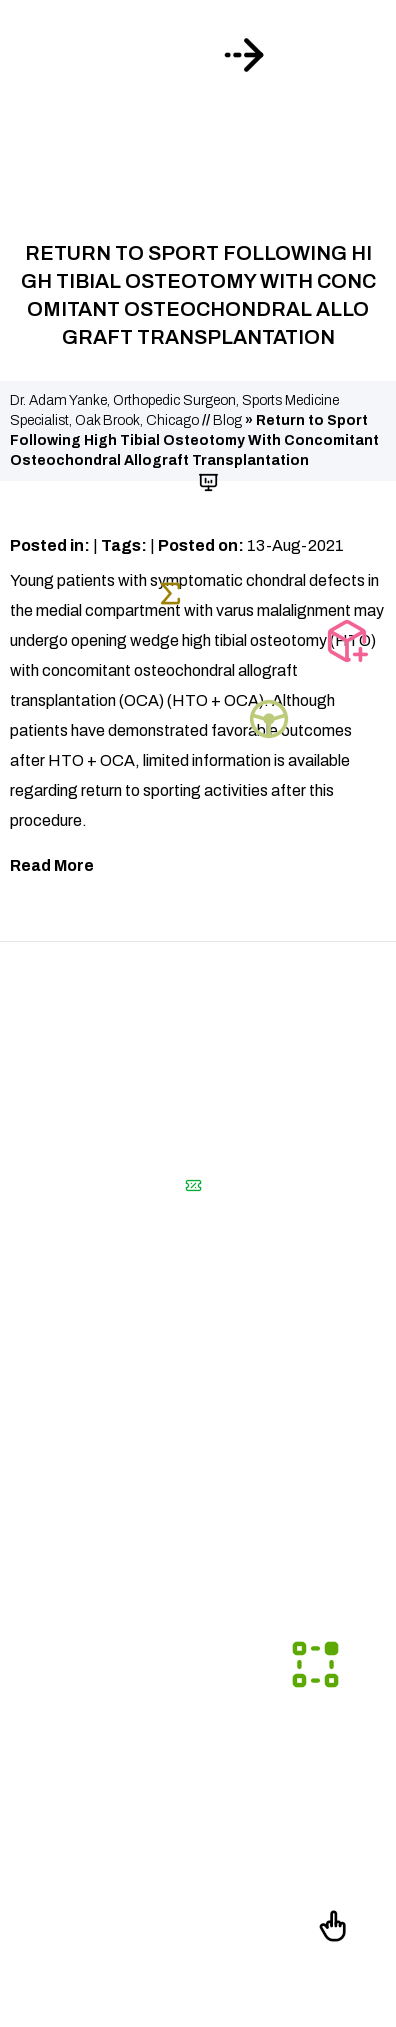 The height and width of the screenshot is (2027, 396). Describe the element at coordinates (315, 1664) in the screenshot. I see `set transform anchor to top-right corner` at that location.